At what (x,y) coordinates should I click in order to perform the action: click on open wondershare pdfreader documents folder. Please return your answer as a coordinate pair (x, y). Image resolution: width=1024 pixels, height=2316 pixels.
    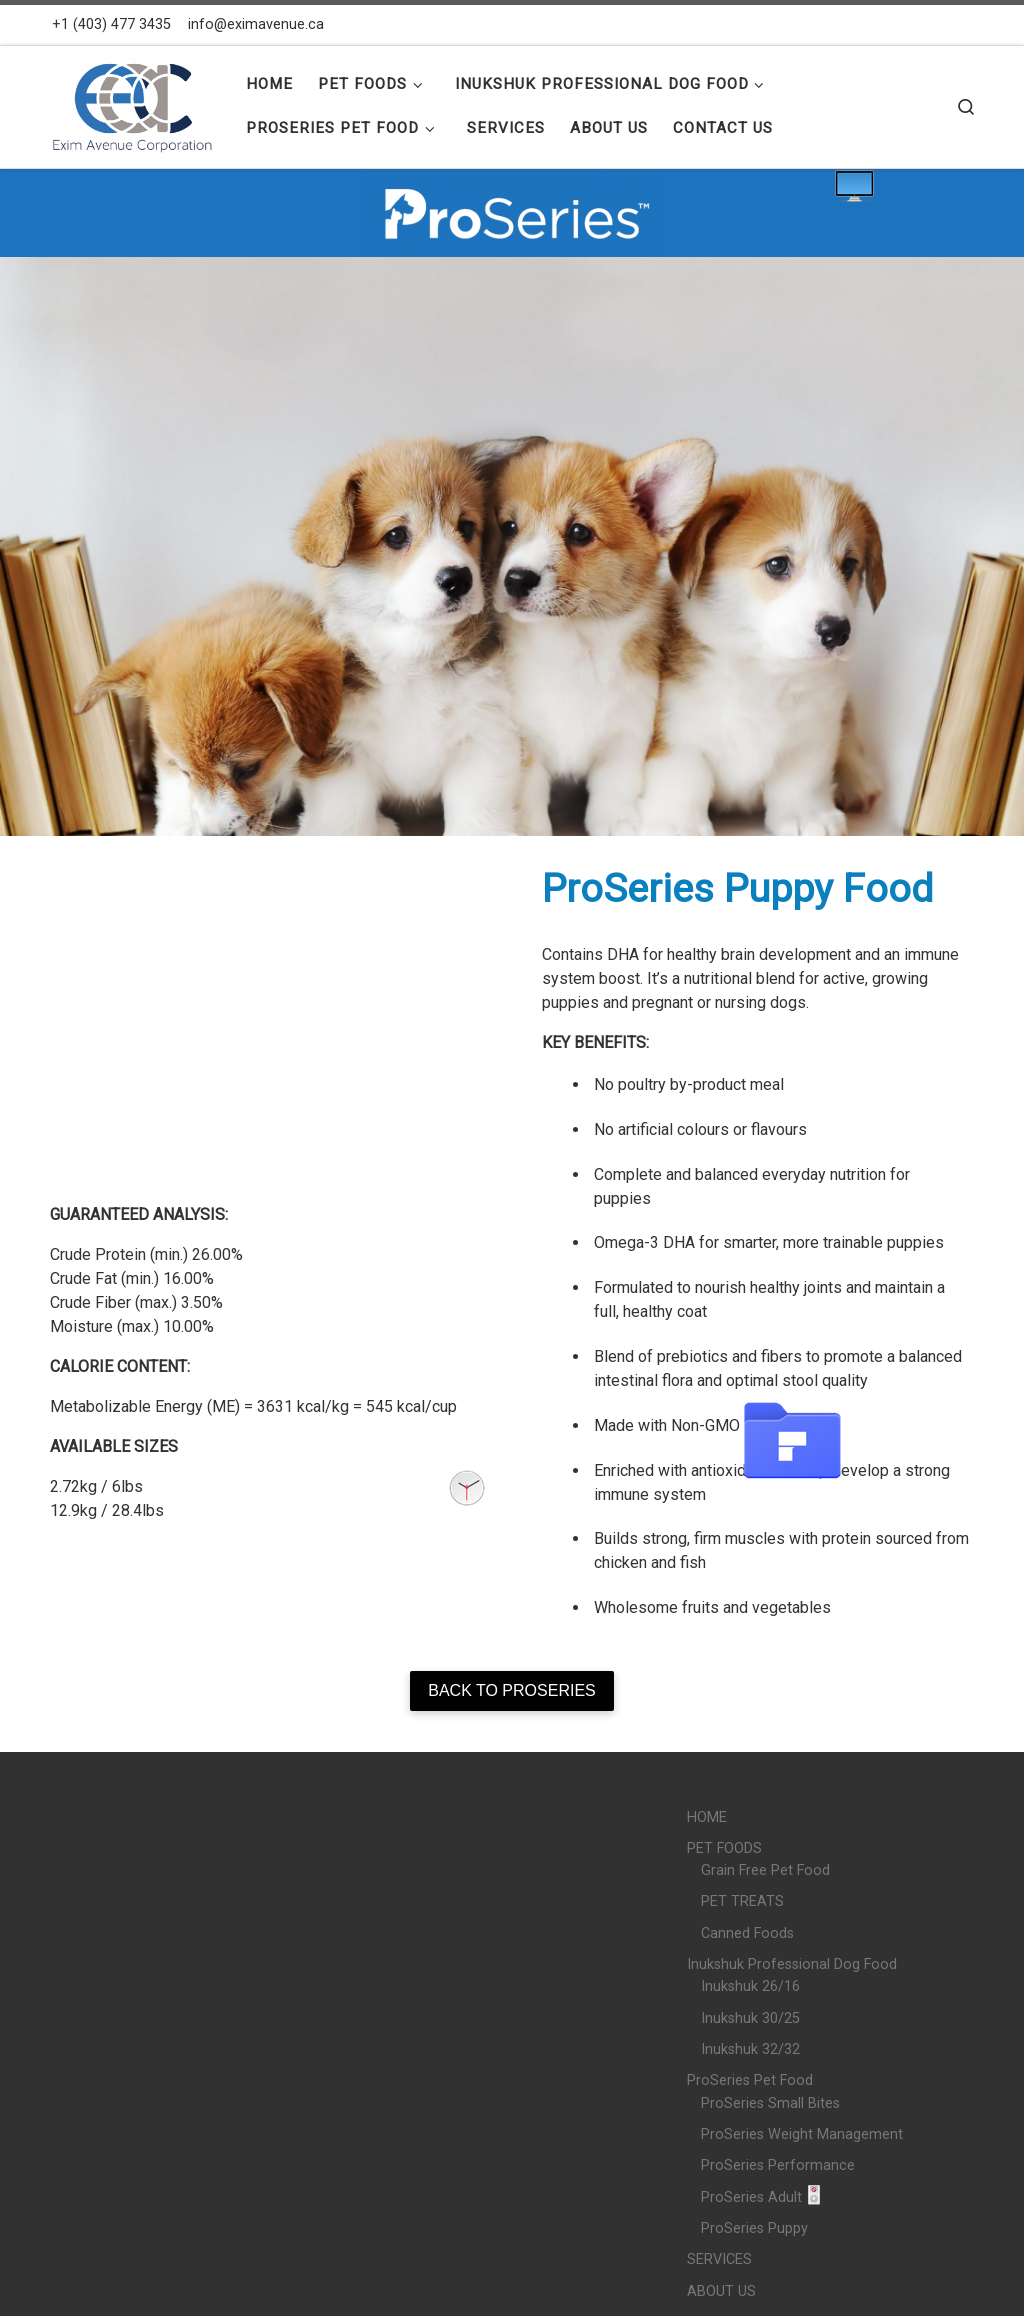
    Looking at the image, I should click on (792, 1443).